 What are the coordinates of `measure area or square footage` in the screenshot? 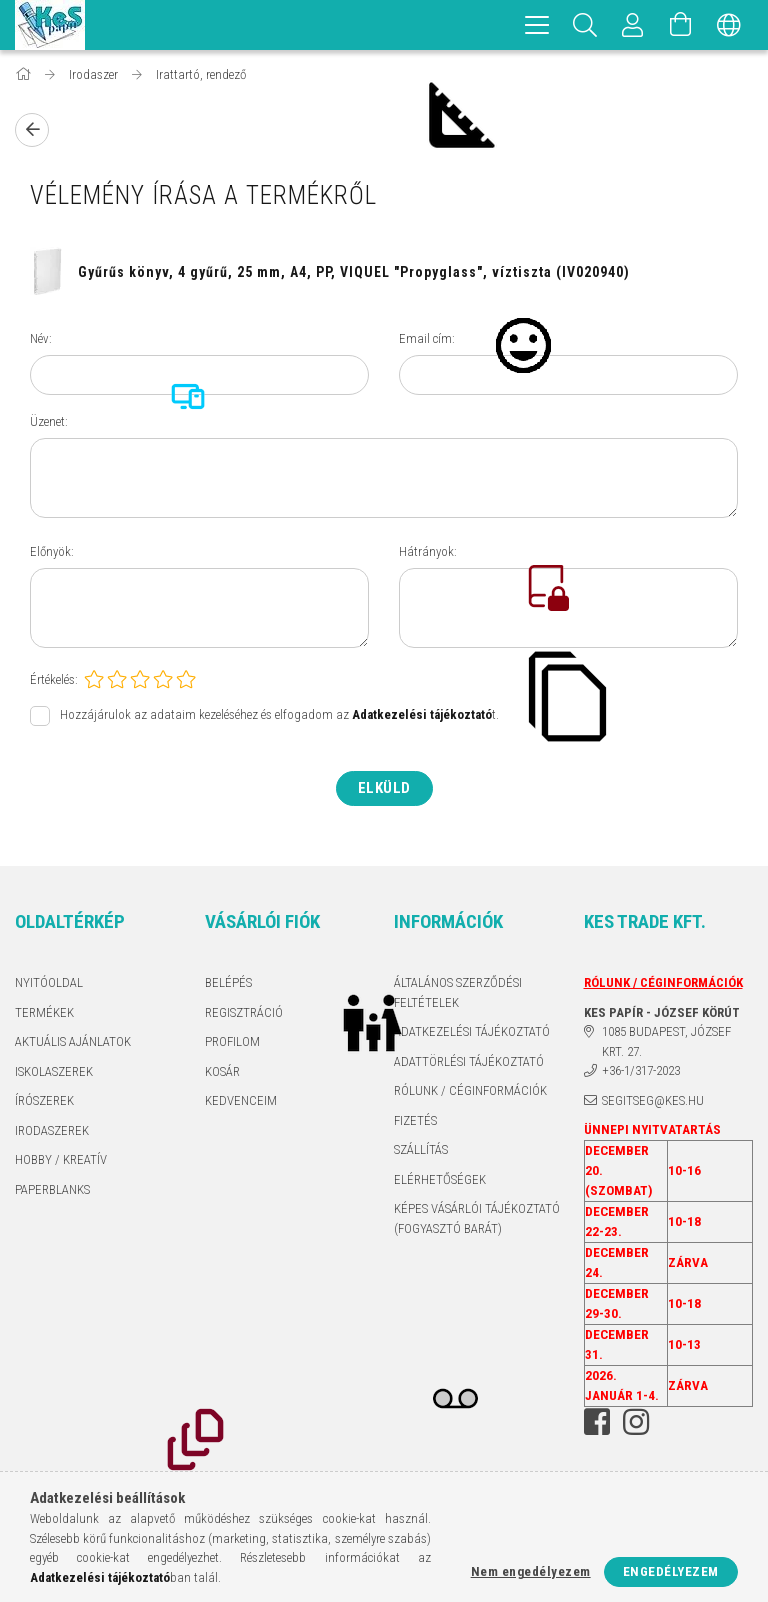 It's located at (463, 113).